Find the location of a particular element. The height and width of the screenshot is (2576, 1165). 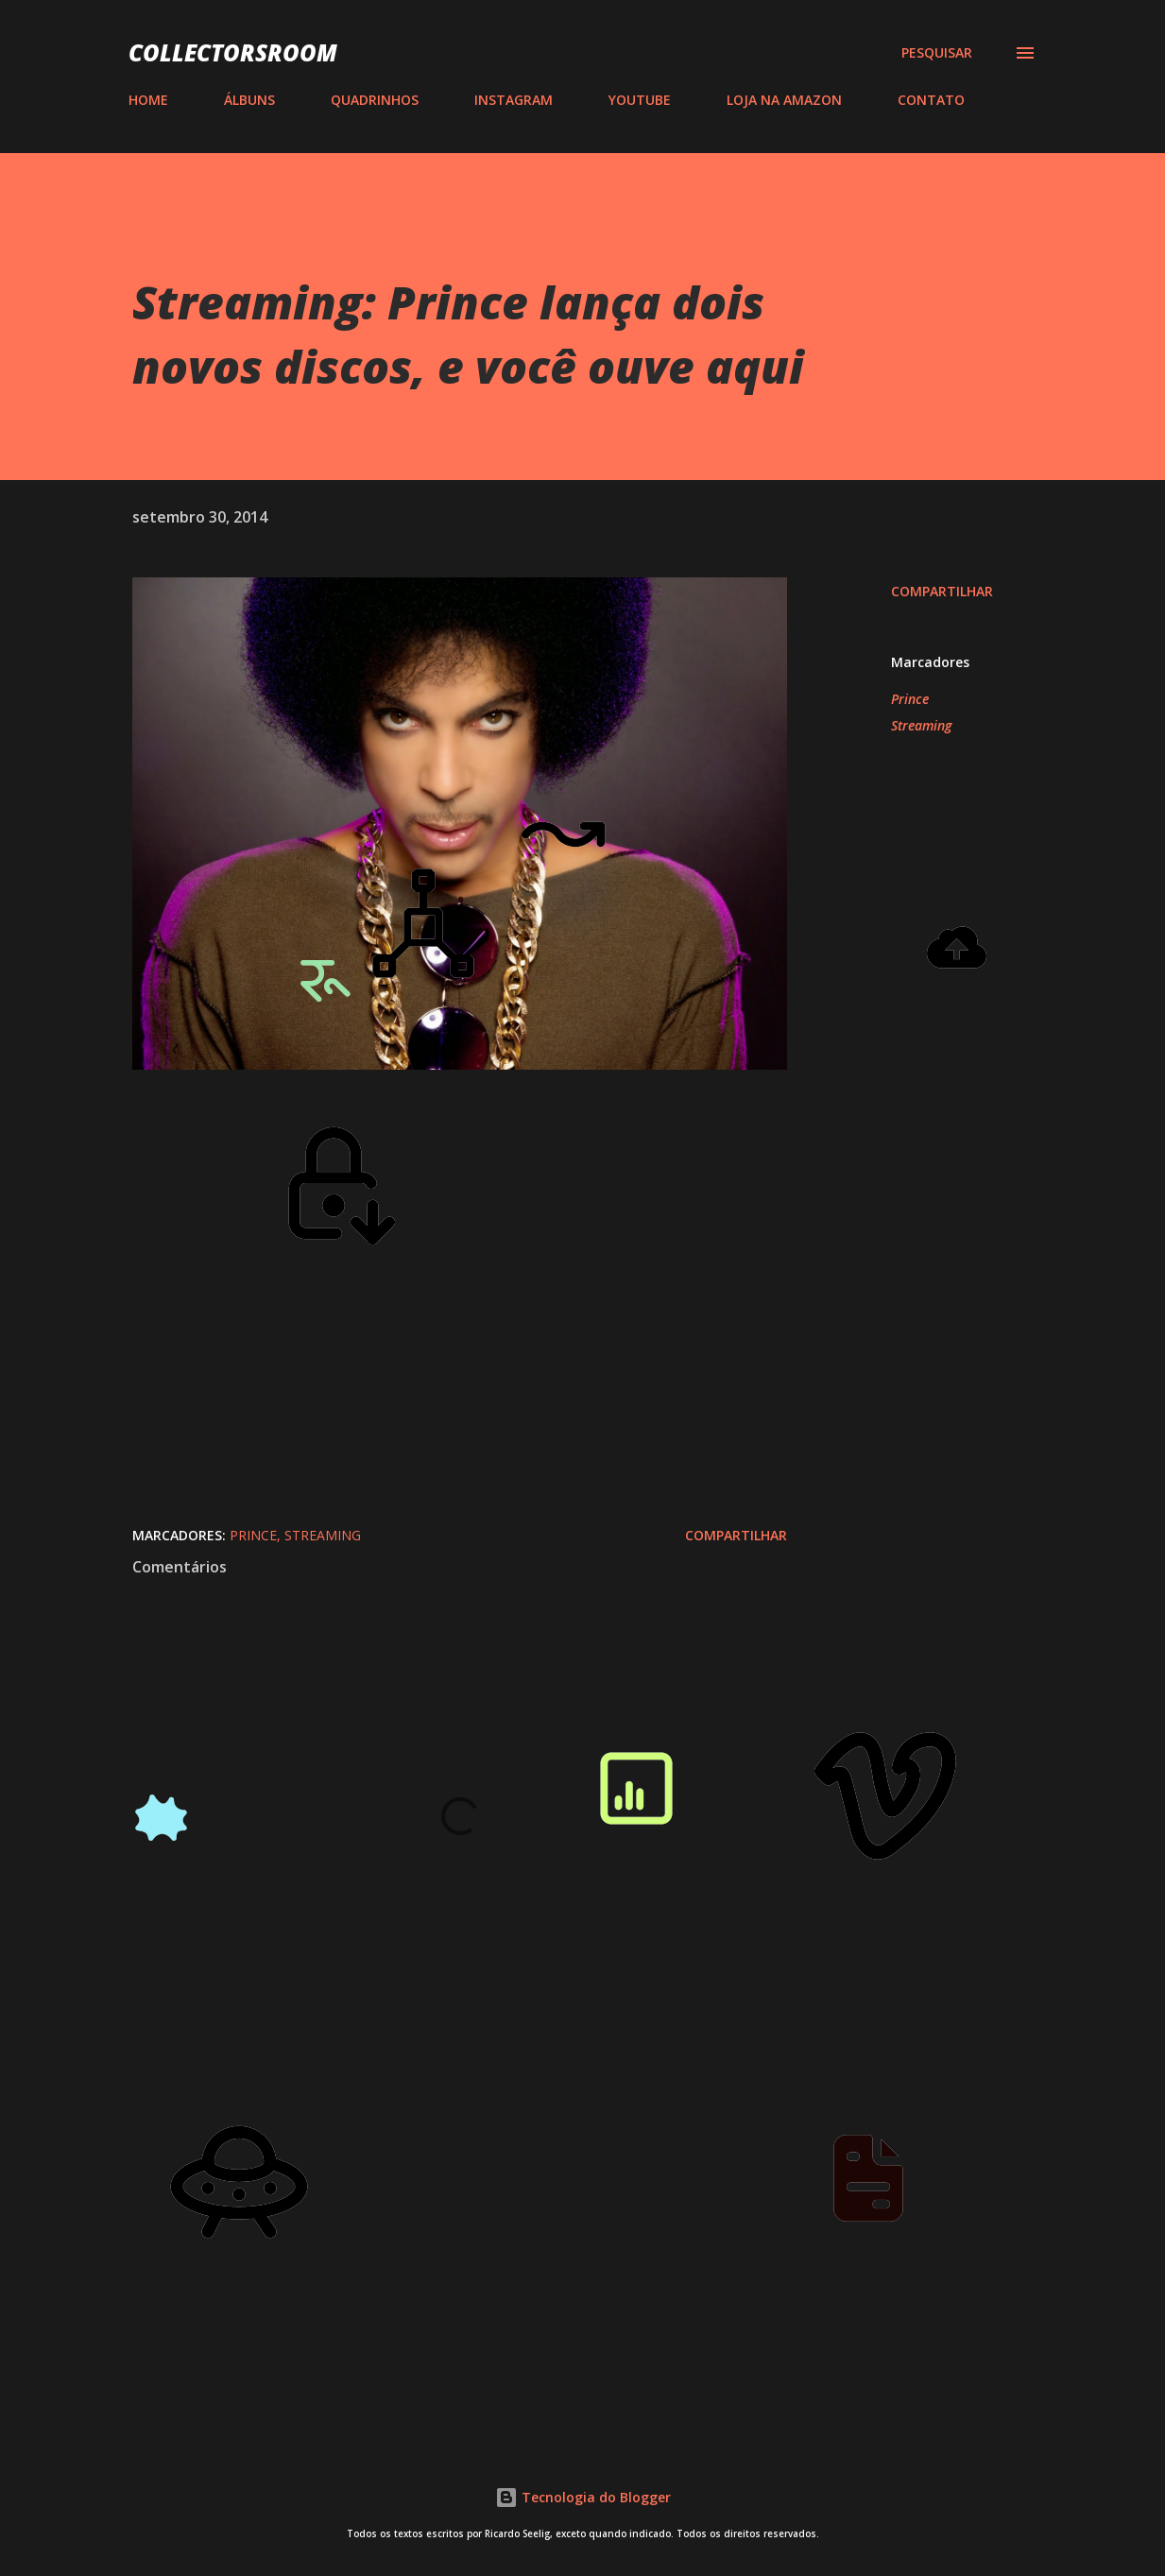

view invoice or billing document is located at coordinates (868, 2178).